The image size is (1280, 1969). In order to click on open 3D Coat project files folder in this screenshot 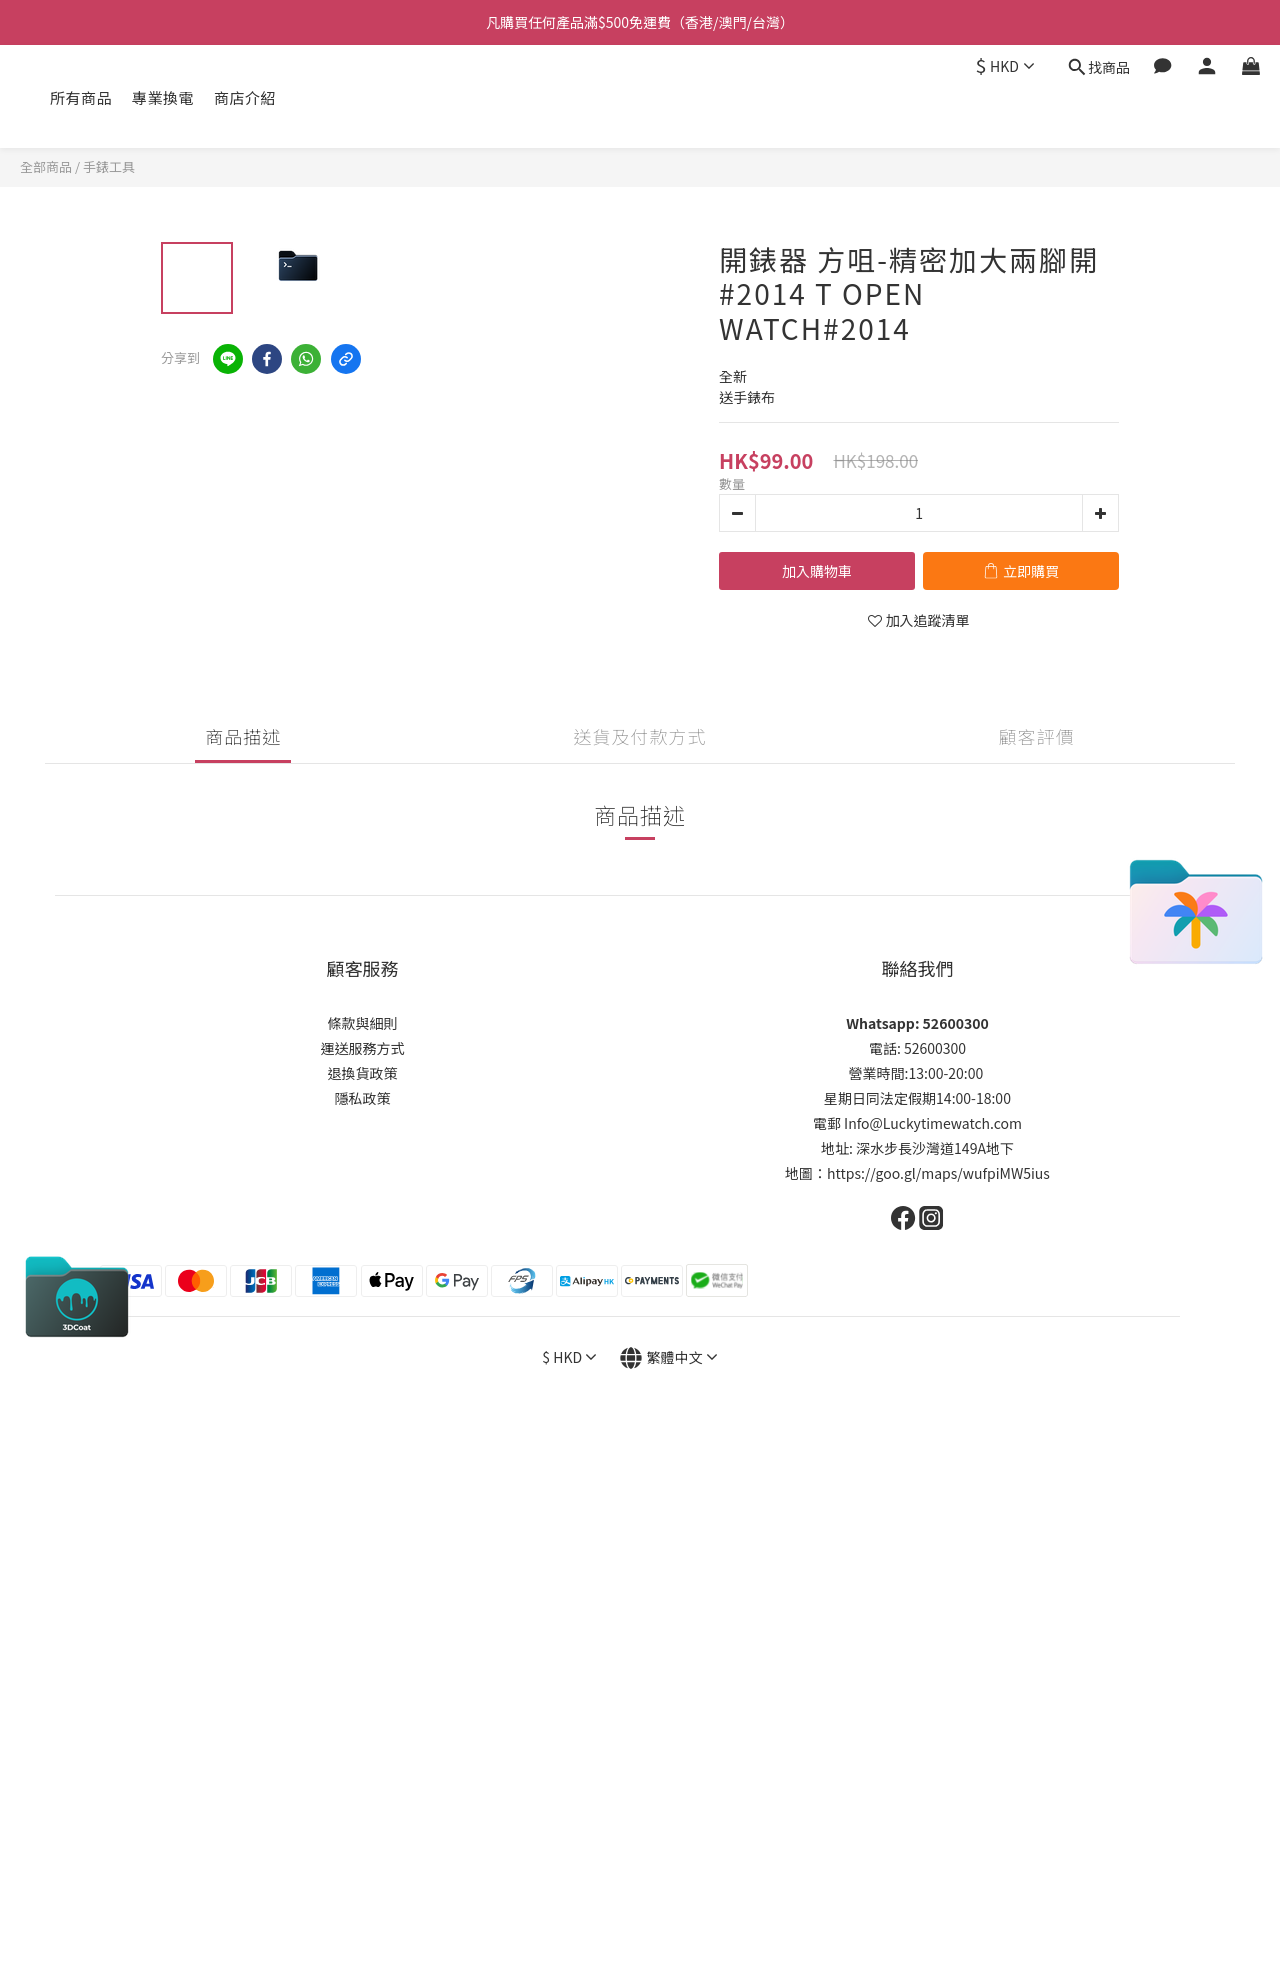, I will do `click(76, 1299)`.